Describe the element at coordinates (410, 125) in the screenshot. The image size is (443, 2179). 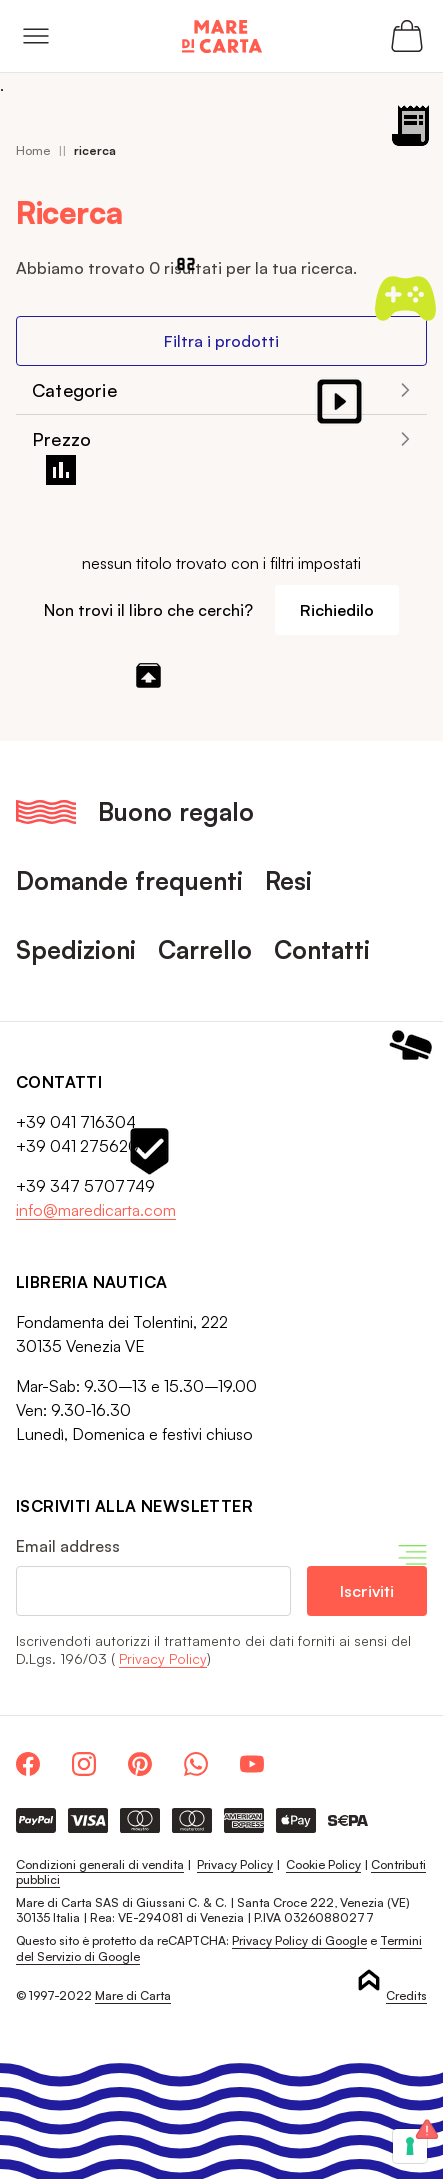
I see `view receipt or transaction details` at that location.